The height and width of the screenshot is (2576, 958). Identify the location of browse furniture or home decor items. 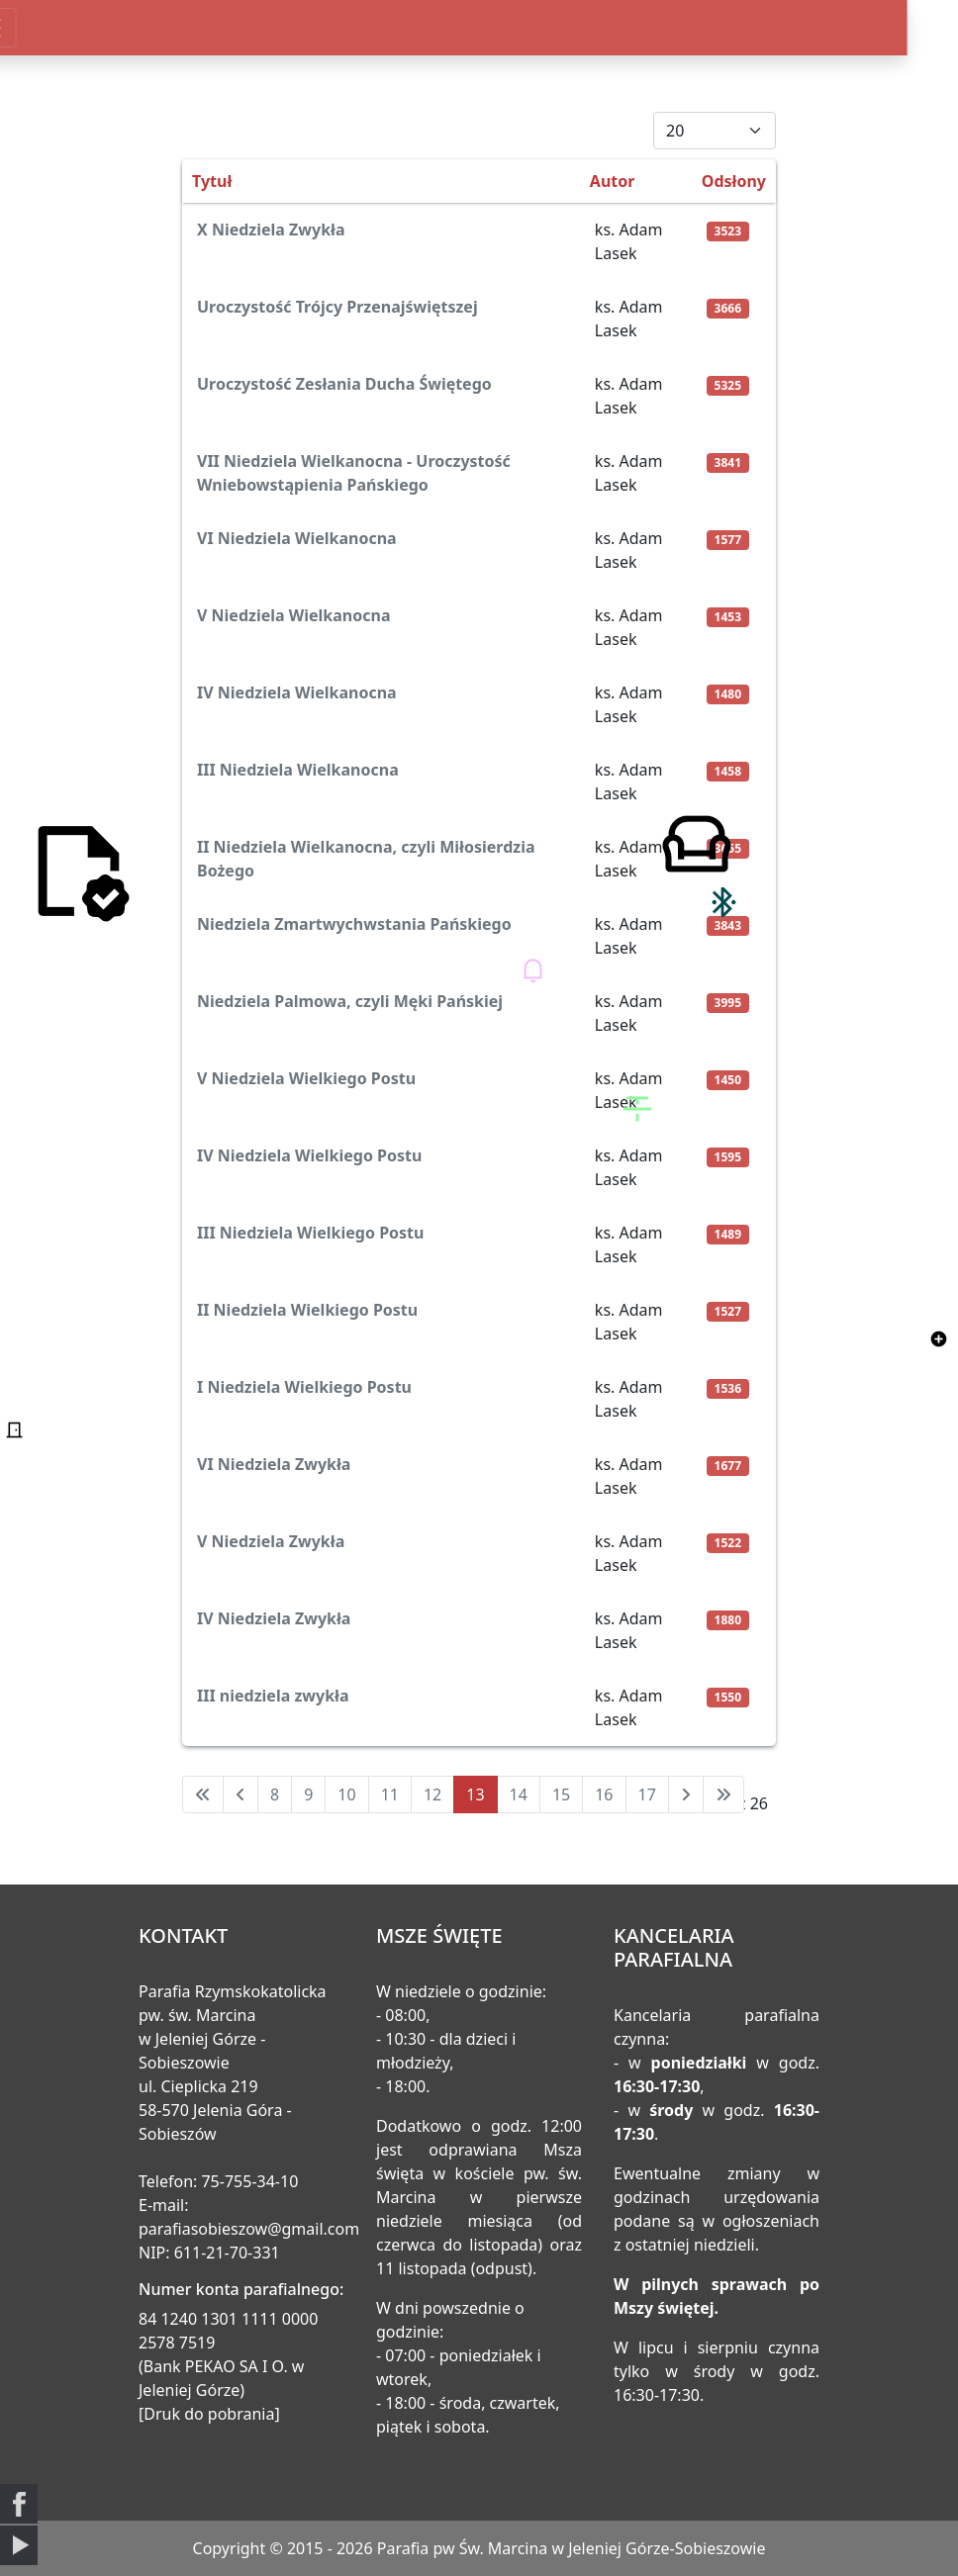
(697, 844).